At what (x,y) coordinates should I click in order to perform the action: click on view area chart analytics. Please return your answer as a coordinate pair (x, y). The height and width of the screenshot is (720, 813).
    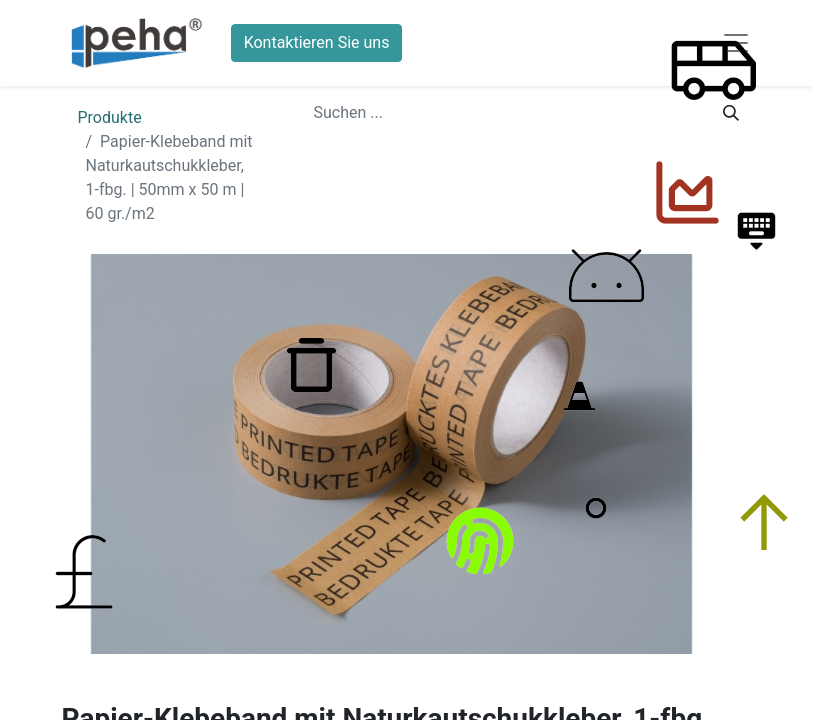
    Looking at the image, I should click on (687, 192).